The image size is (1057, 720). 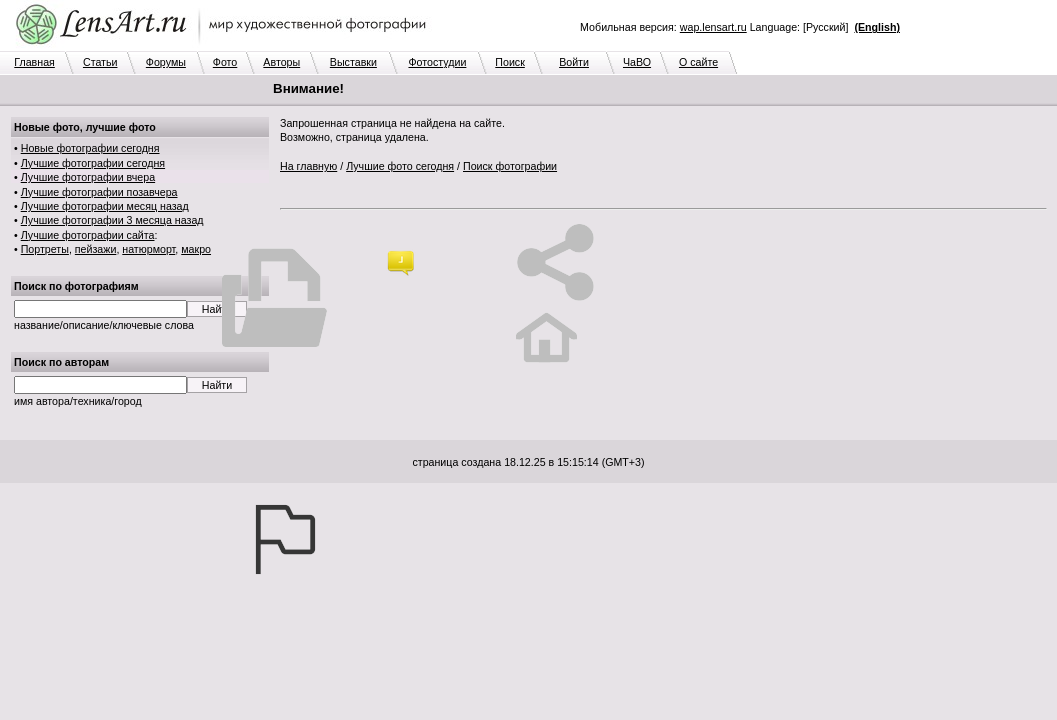 I want to click on access flag emojis in the emoji picker, so click(x=285, y=539).